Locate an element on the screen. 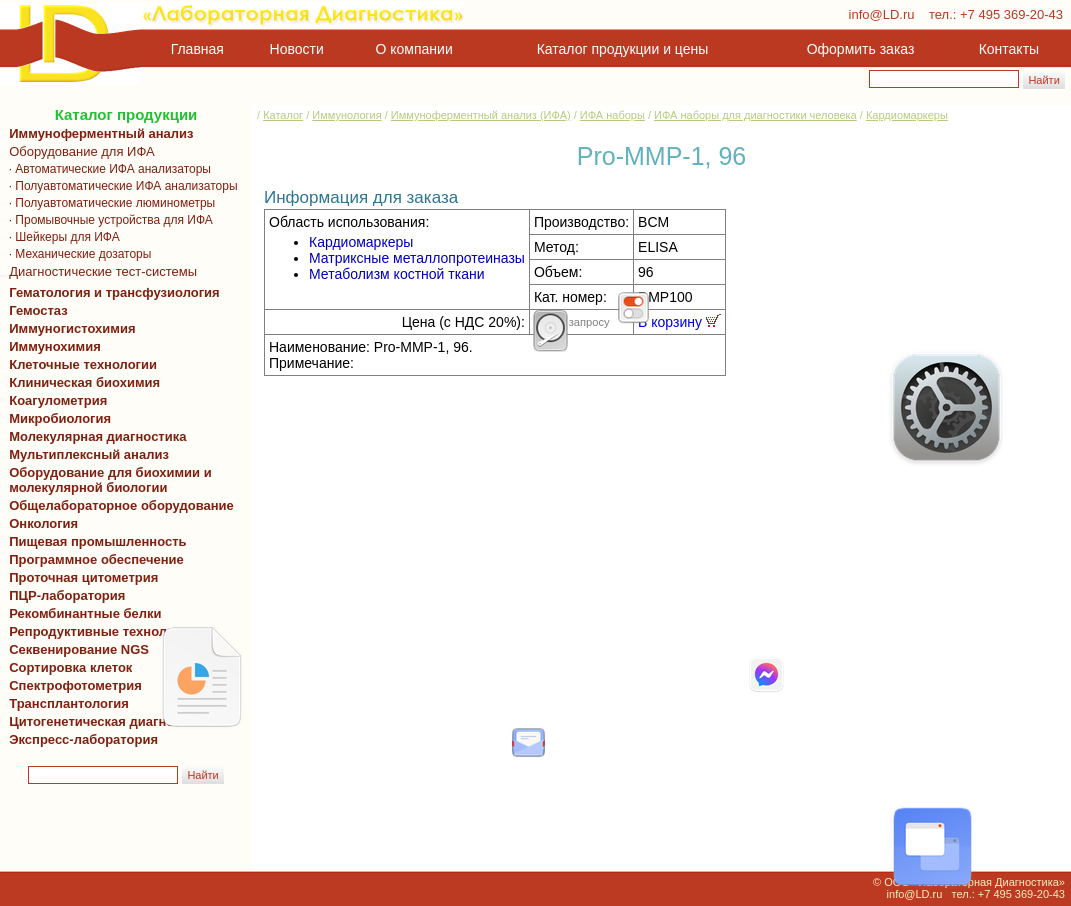 This screenshot has width=1071, height=906. open Facebook Messenger is located at coordinates (766, 674).